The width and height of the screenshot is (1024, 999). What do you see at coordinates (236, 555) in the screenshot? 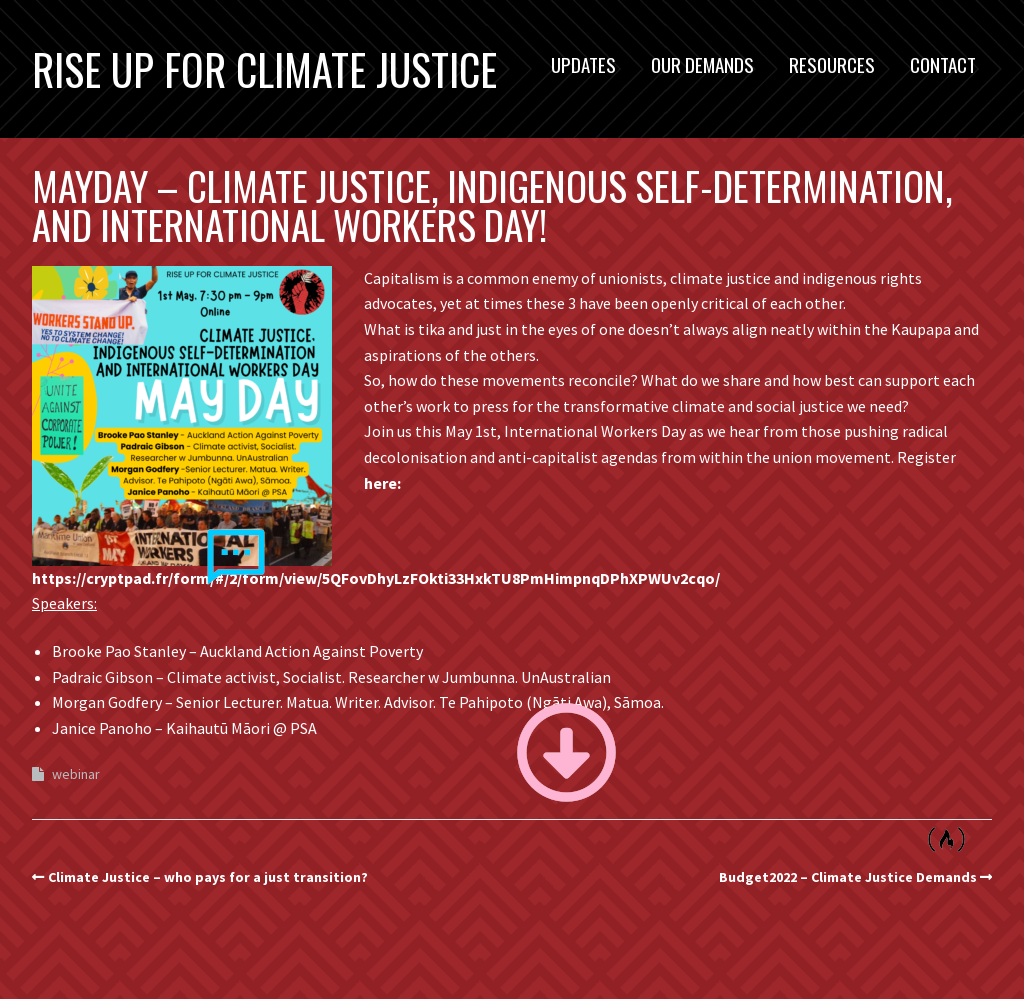
I see `open messaging or chat` at bounding box center [236, 555].